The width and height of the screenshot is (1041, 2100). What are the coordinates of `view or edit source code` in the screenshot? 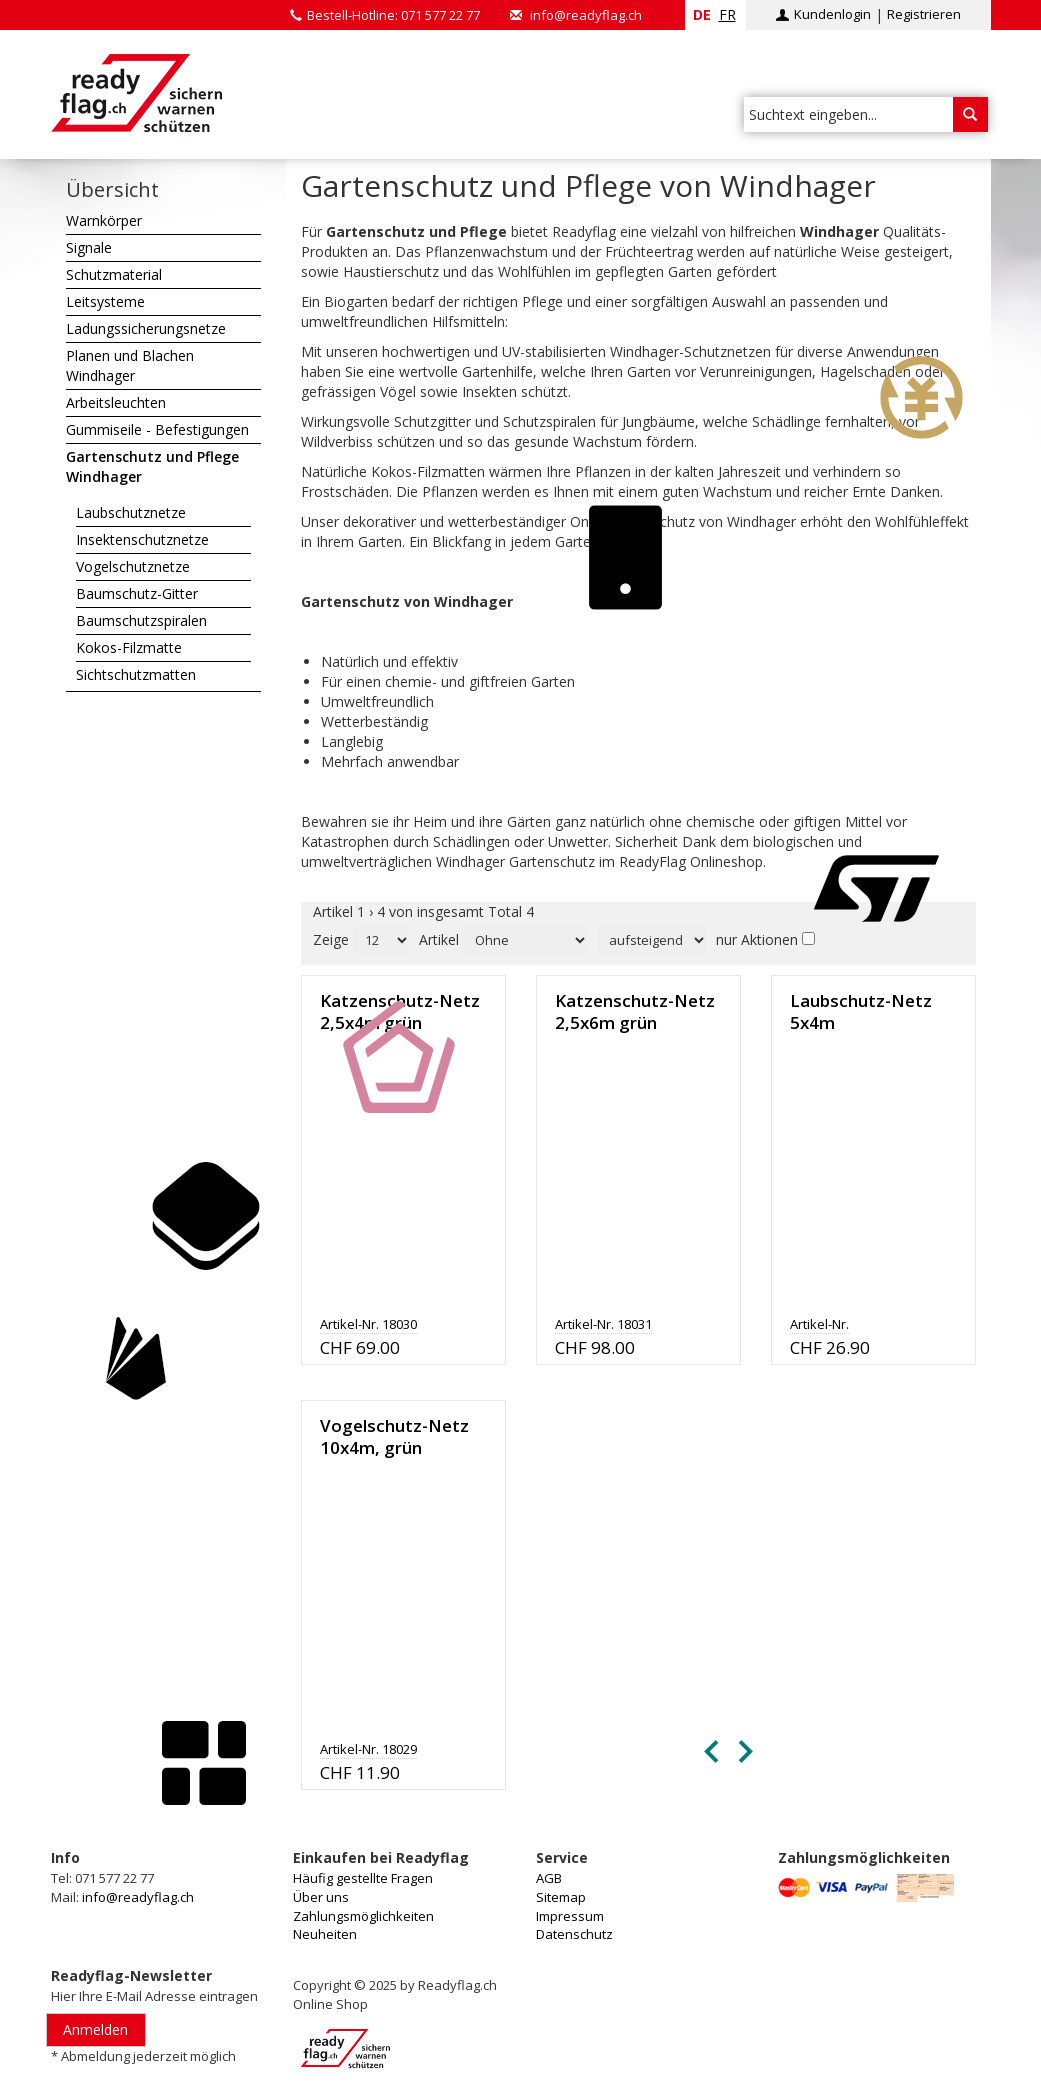 It's located at (728, 1751).